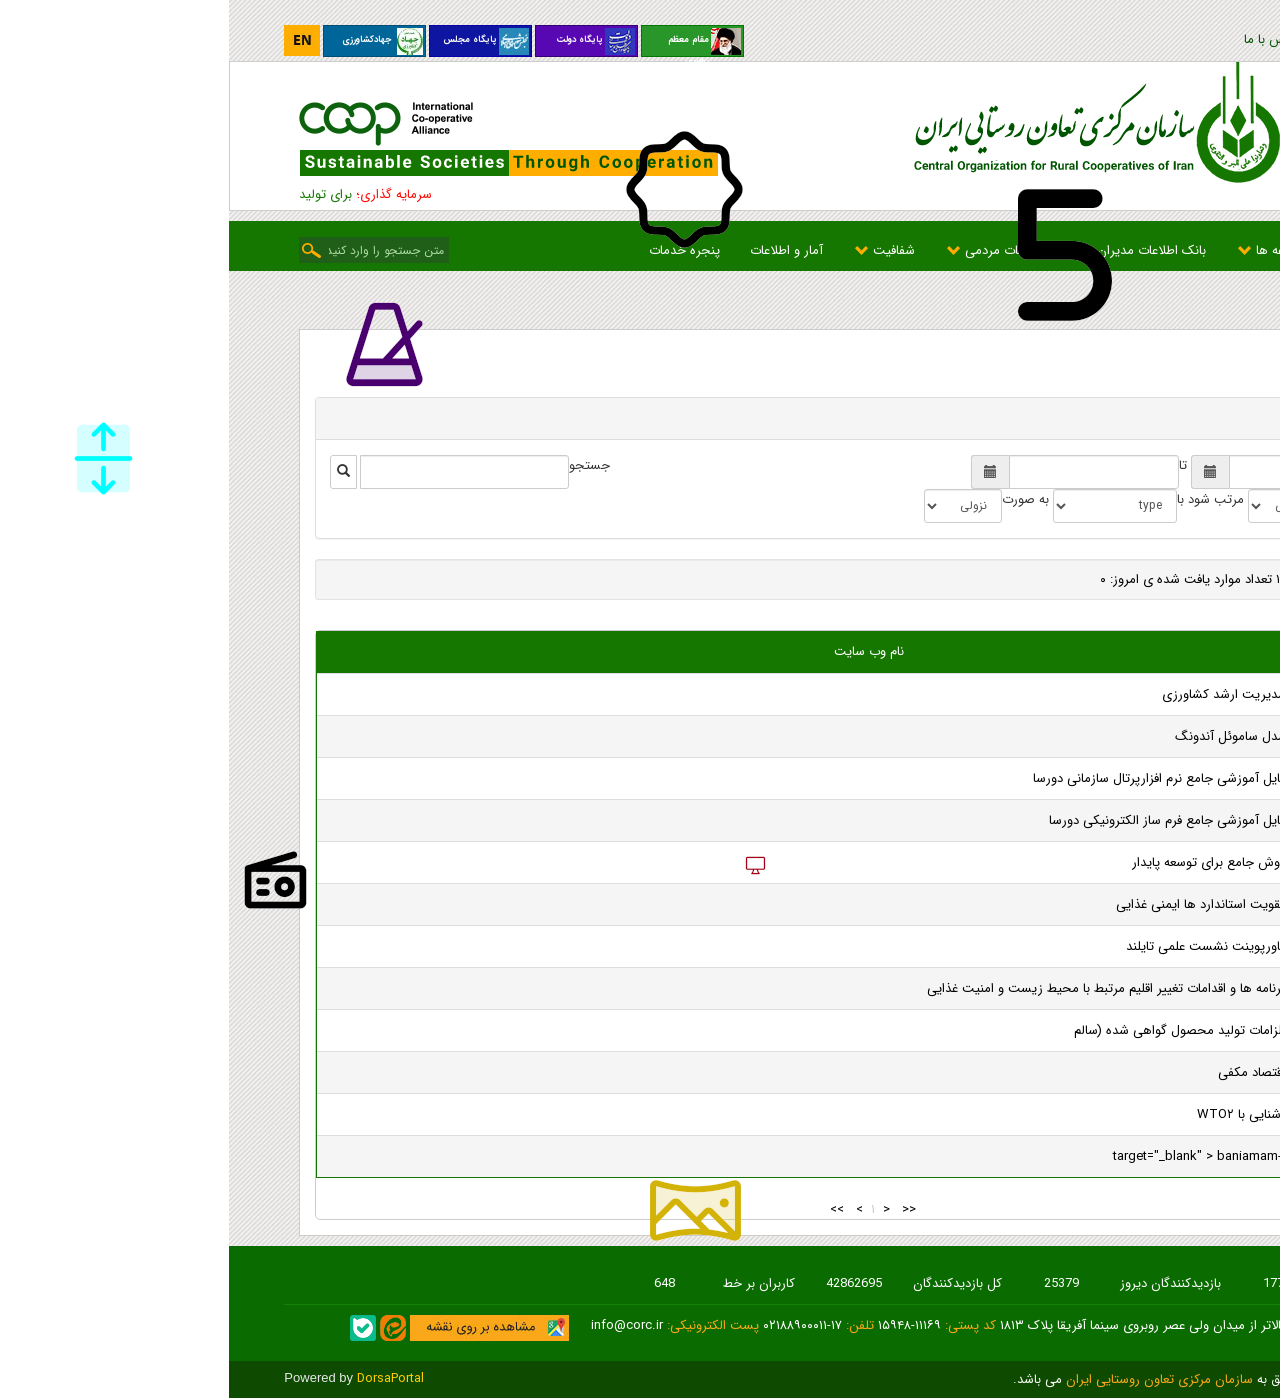  I want to click on indicates a verified or certified status, so click(684, 189).